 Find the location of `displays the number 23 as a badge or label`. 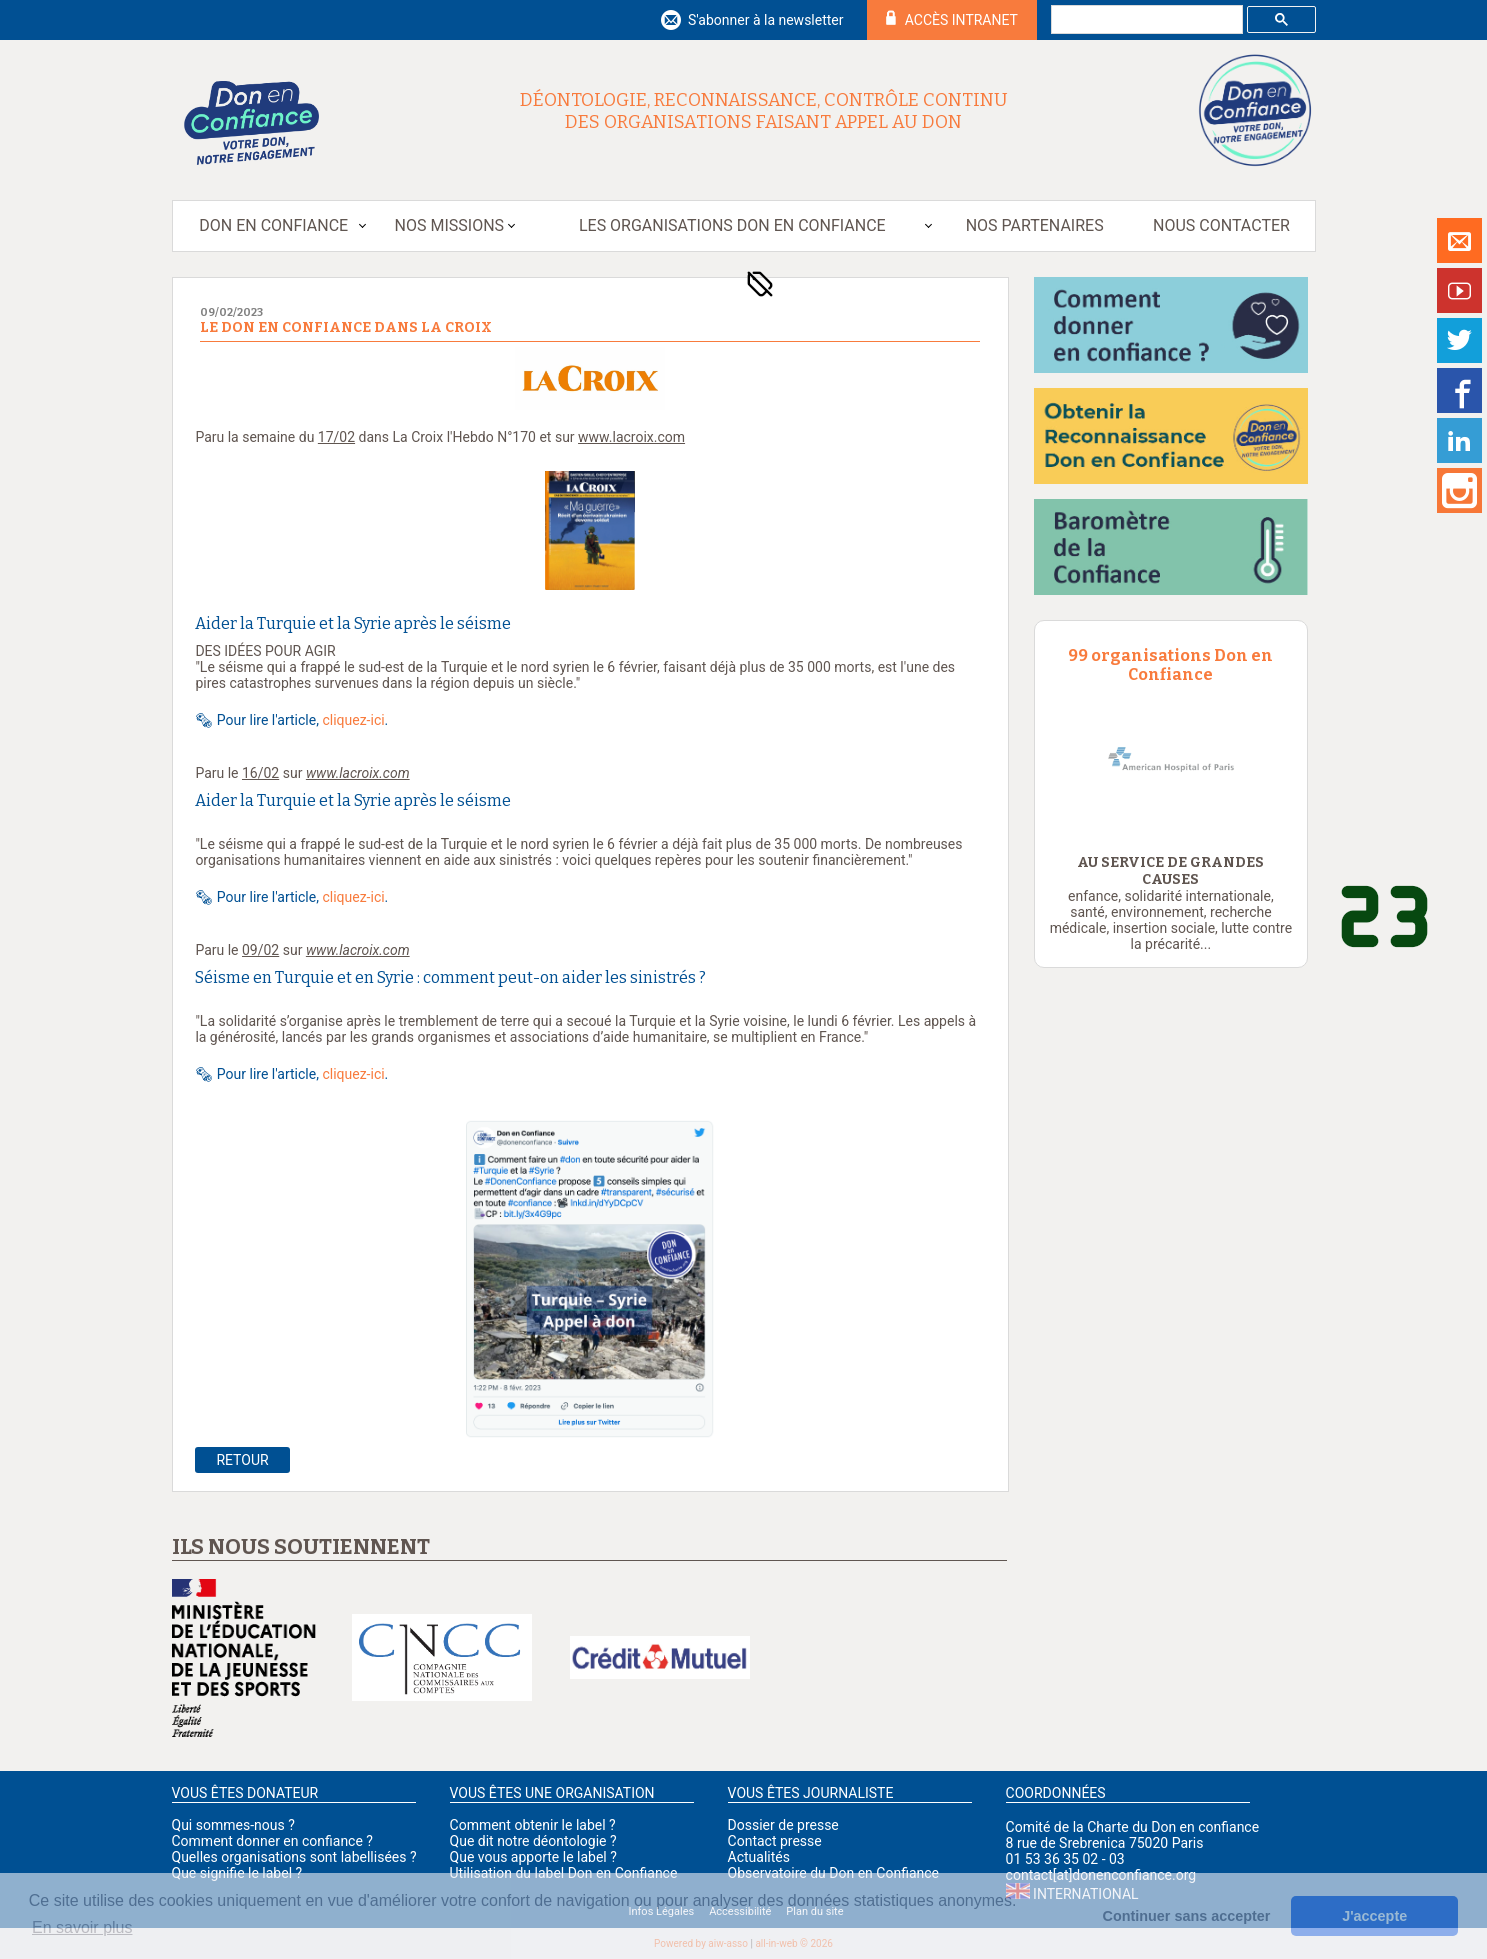

displays the number 23 as a badge or label is located at coordinates (1384, 916).